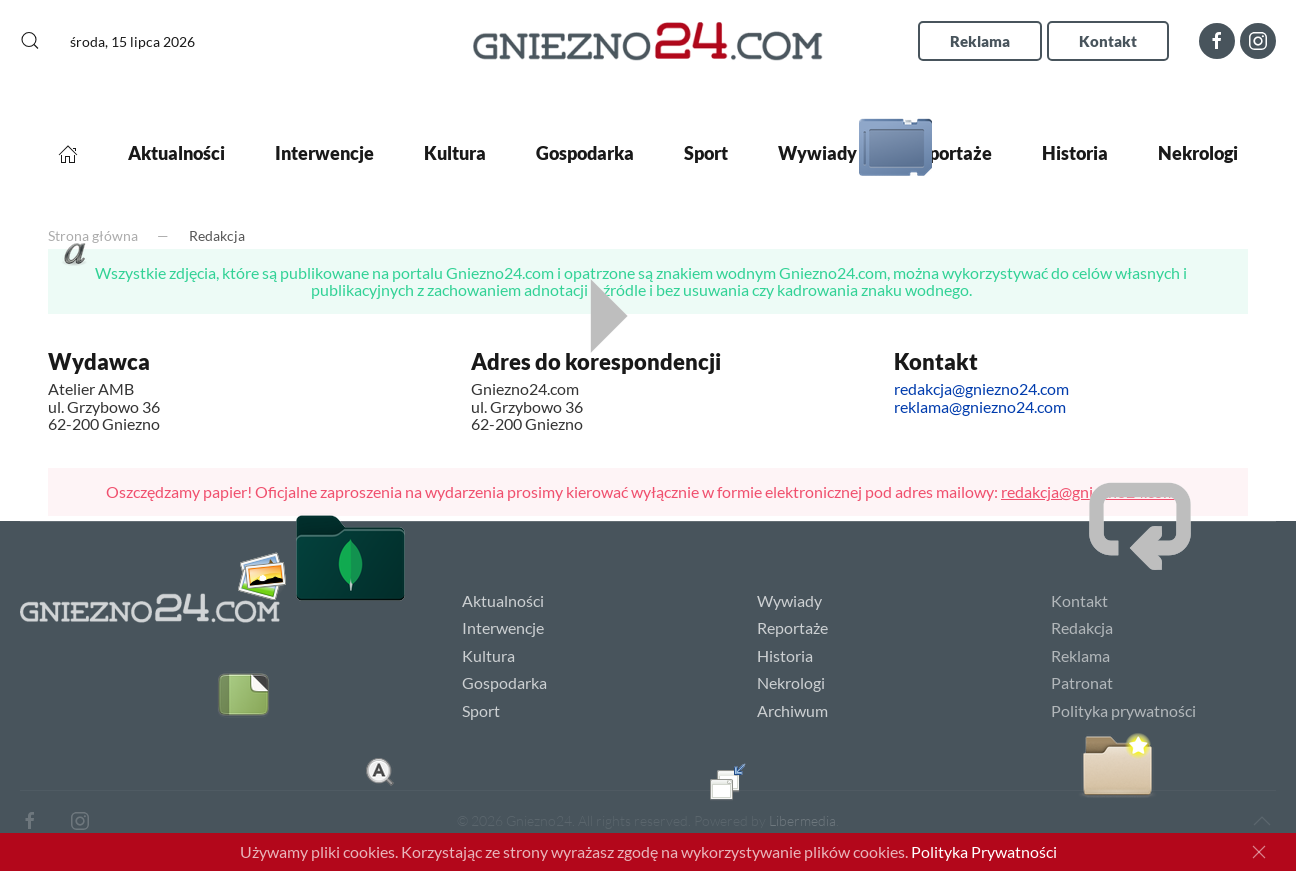 The height and width of the screenshot is (871, 1296). What do you see at coordinates (606, 316) in the screenshot?
I see `navigate to the next item or screen` at bounding box center [606, 316].